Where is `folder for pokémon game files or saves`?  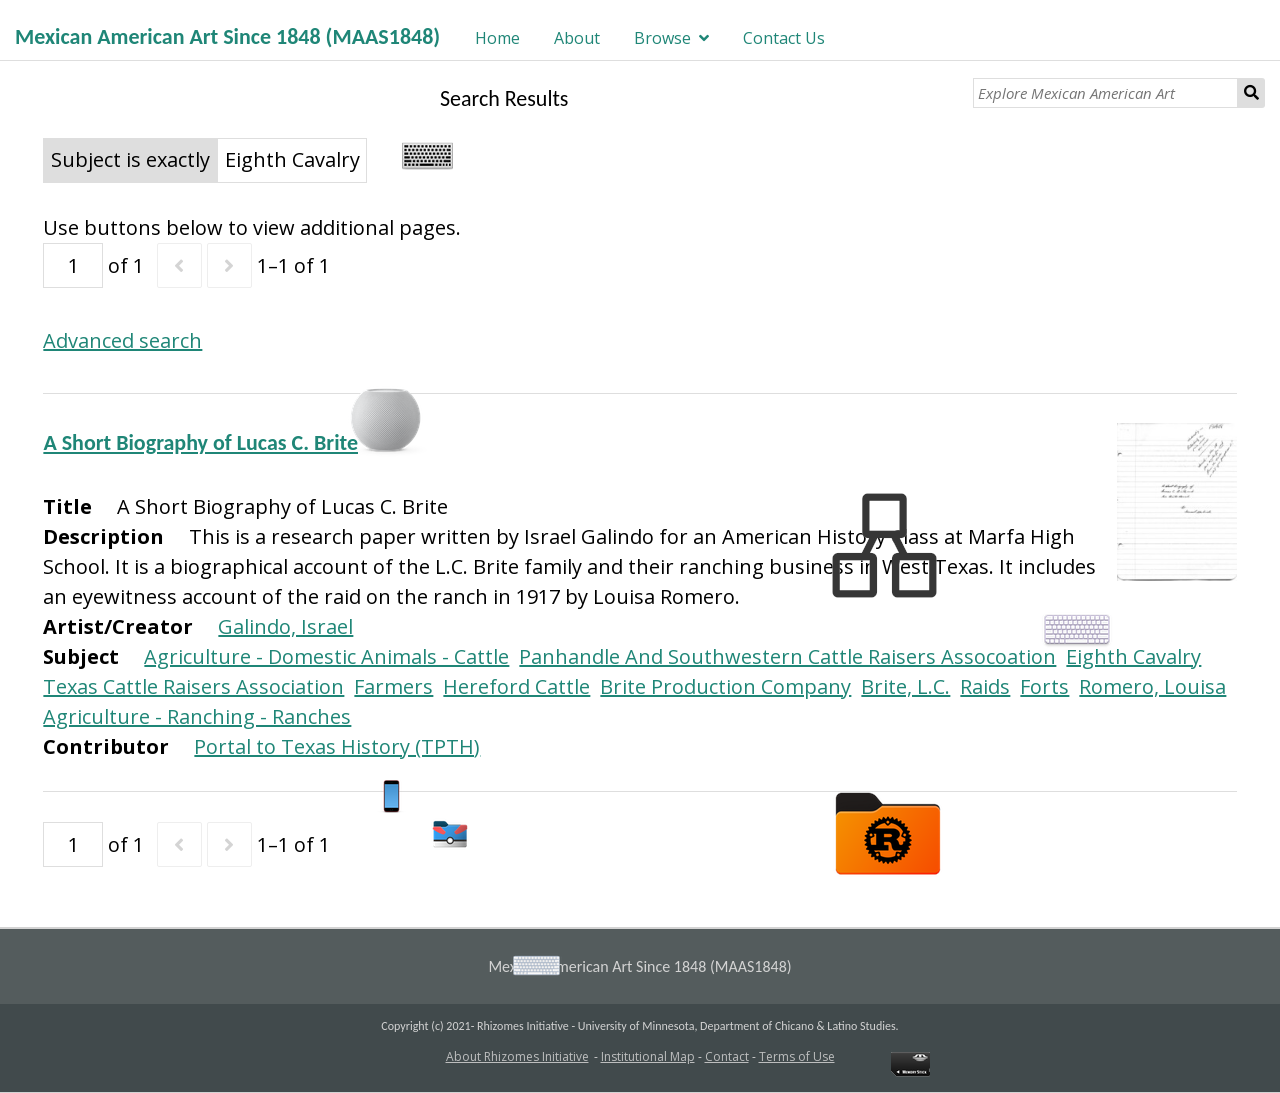
folder for pokémon game files or saves is located at coordinates (450, 835).